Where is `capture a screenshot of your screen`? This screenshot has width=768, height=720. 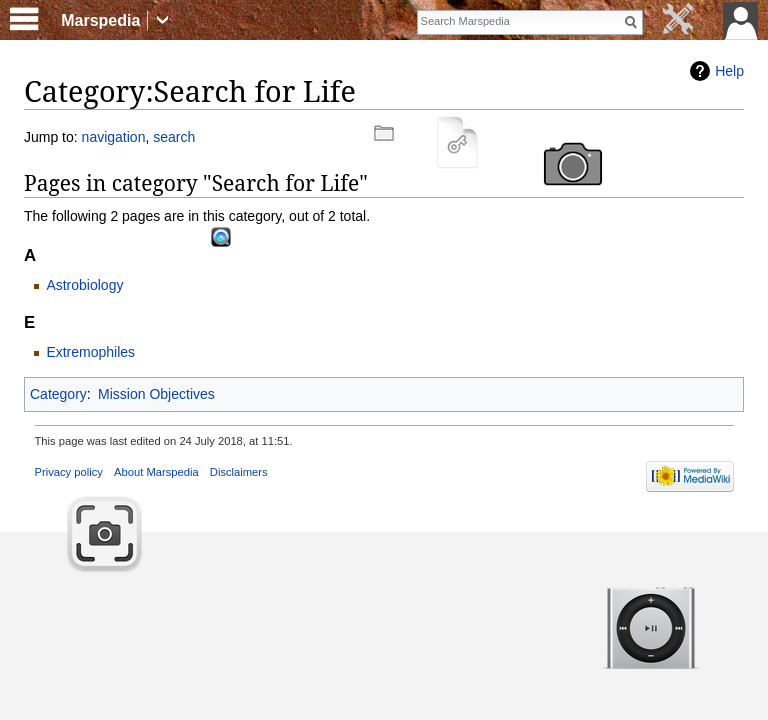
capture a screenshot of your screen is located at coordinates (104, 533).